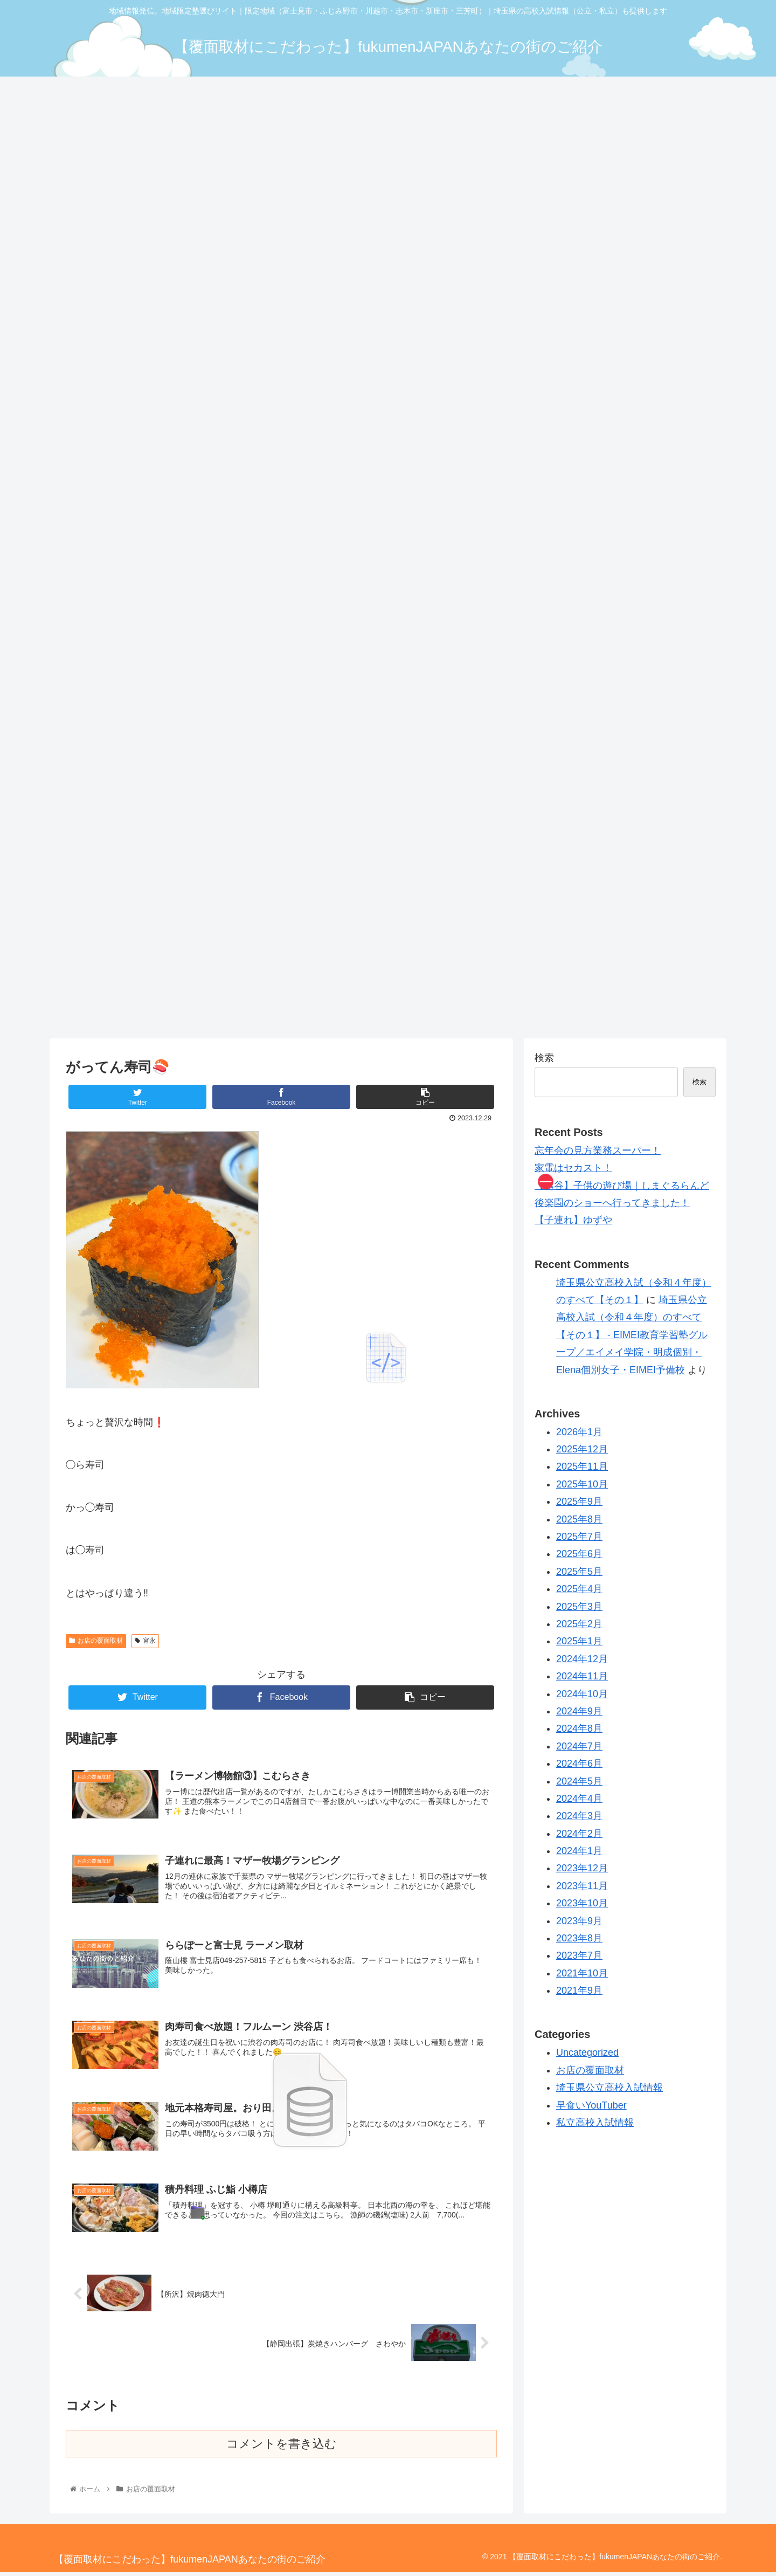 Image resolution: width=776 pixels, height=2576 pixels. I want to click on sql database file, so click(310, 2100).